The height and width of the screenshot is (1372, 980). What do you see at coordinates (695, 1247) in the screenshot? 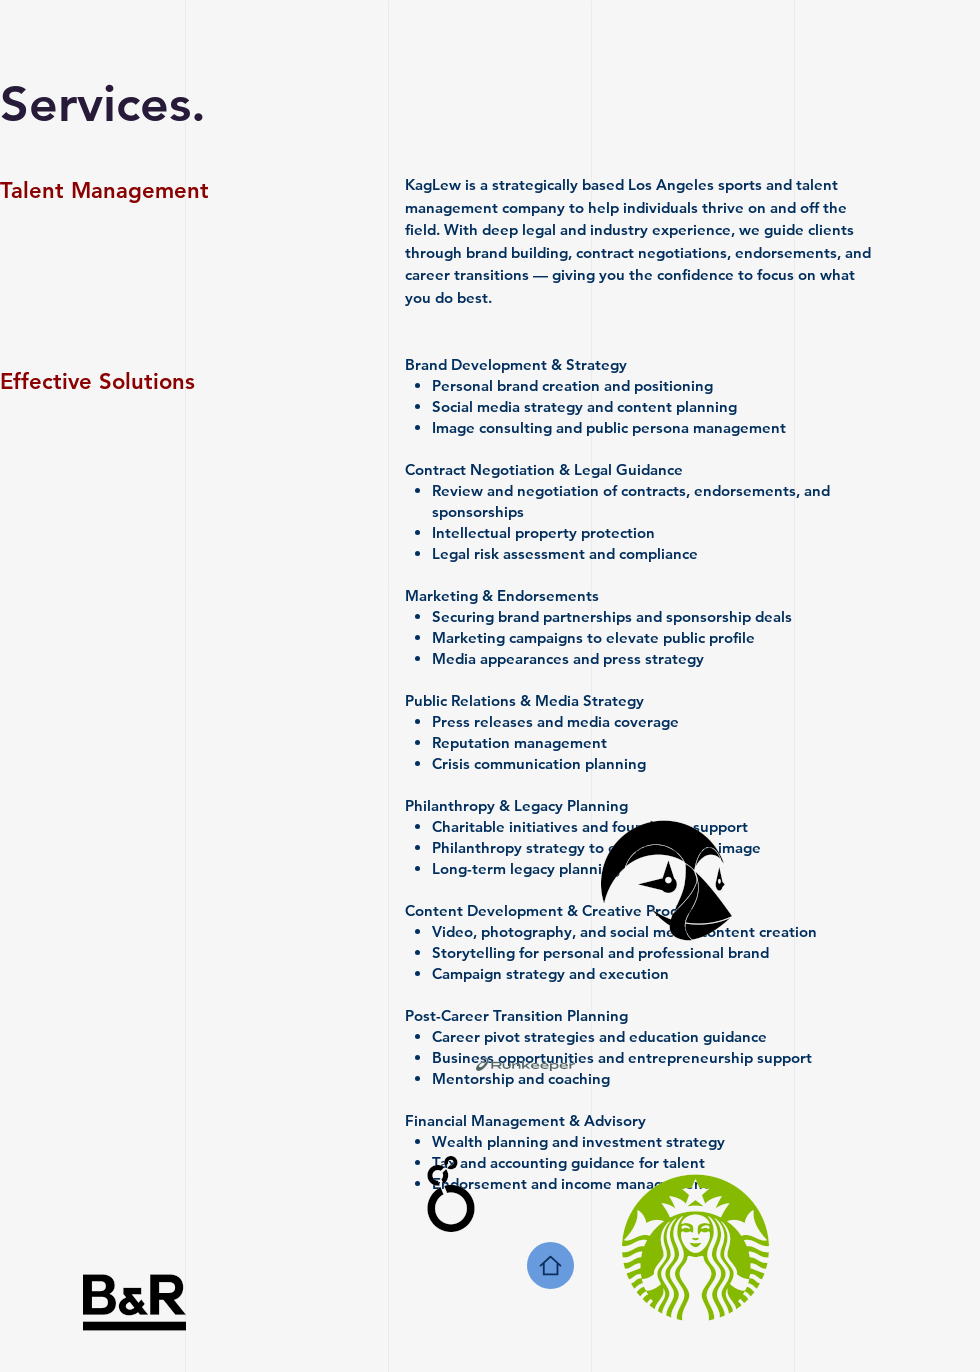
I see `open the Starbucks app` at bounding box center [695, 1247].